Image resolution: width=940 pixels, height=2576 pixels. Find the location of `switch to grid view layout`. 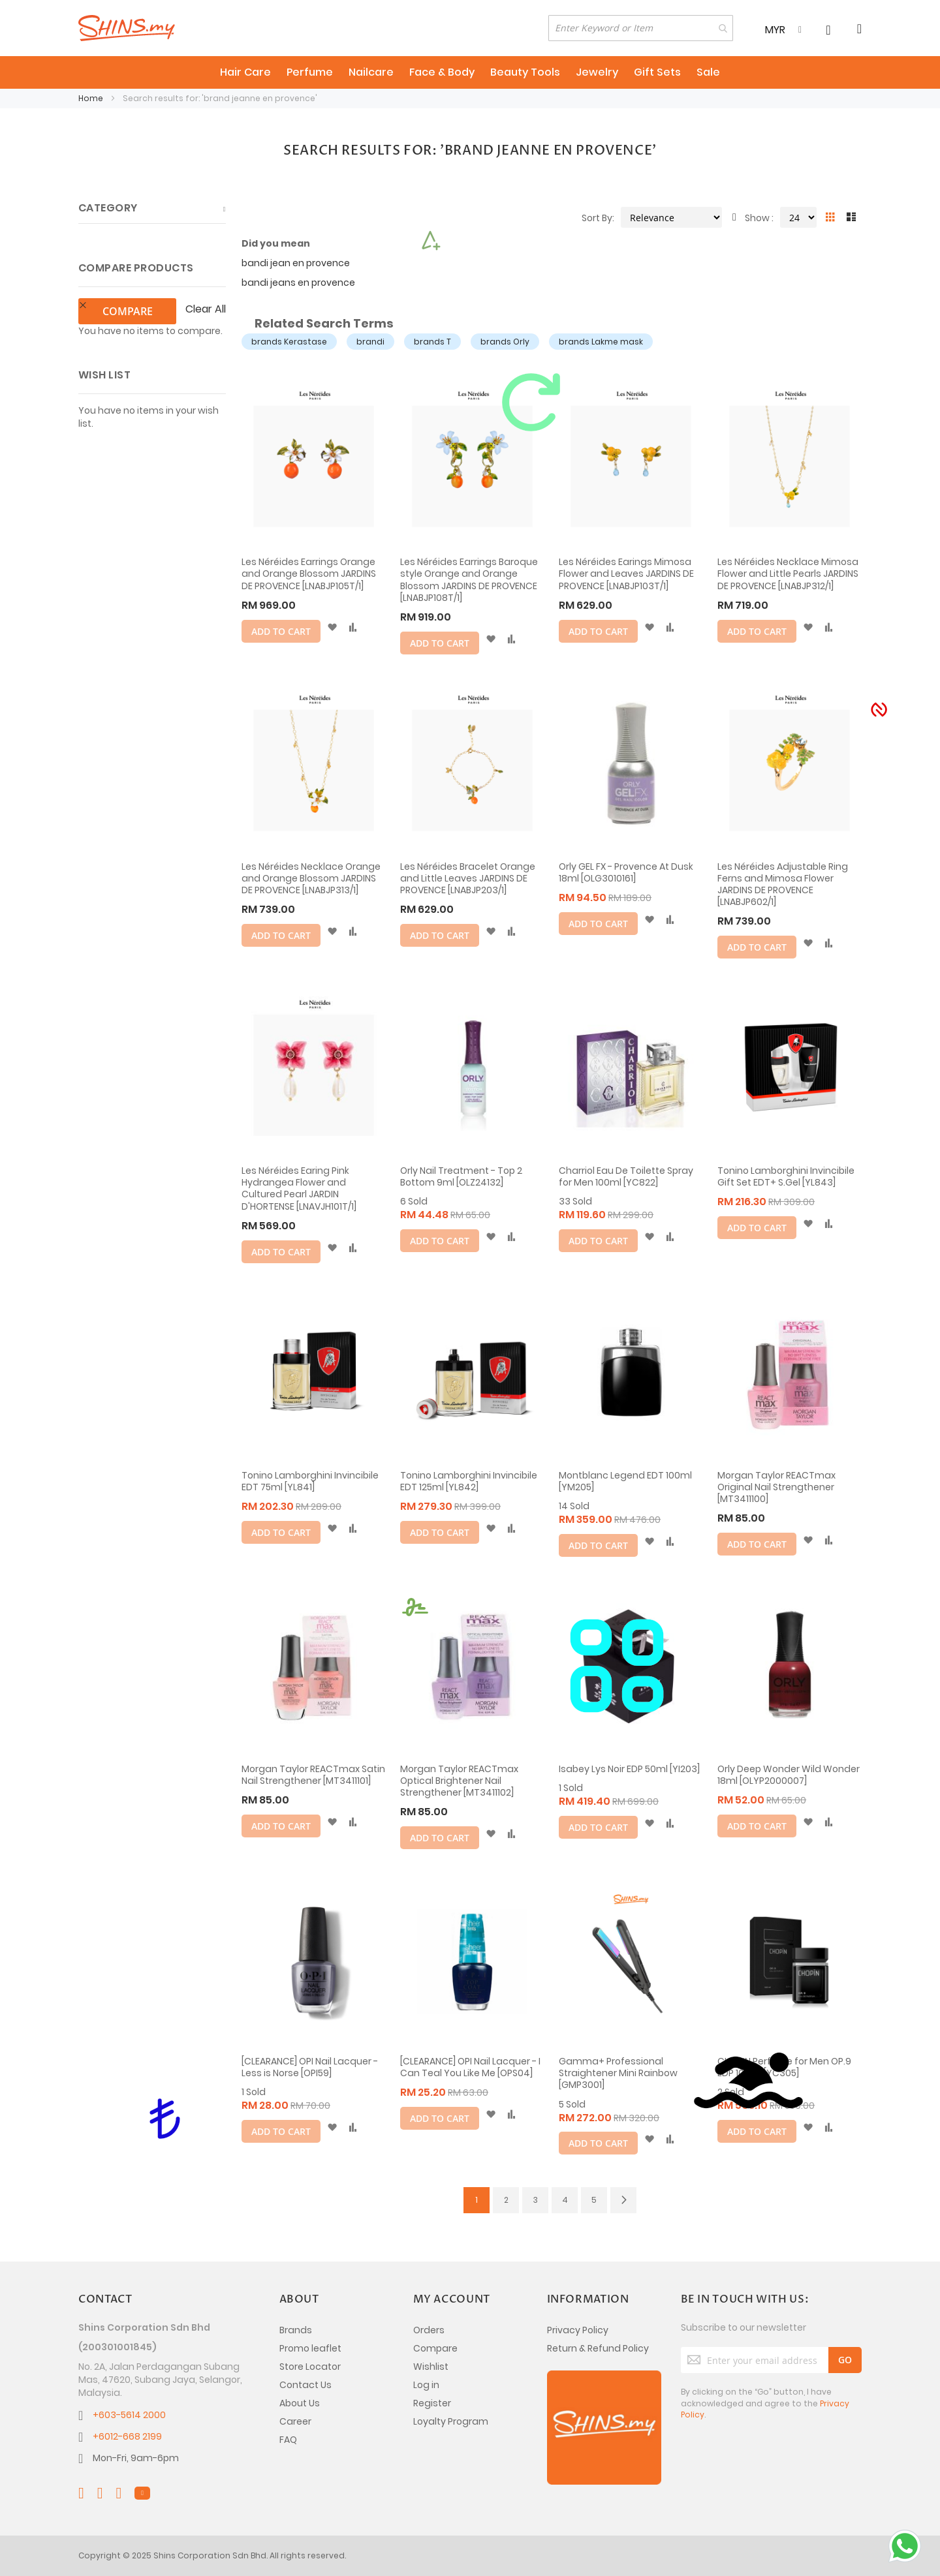

switch to grid view layout is located at coordinates (617, 1666).